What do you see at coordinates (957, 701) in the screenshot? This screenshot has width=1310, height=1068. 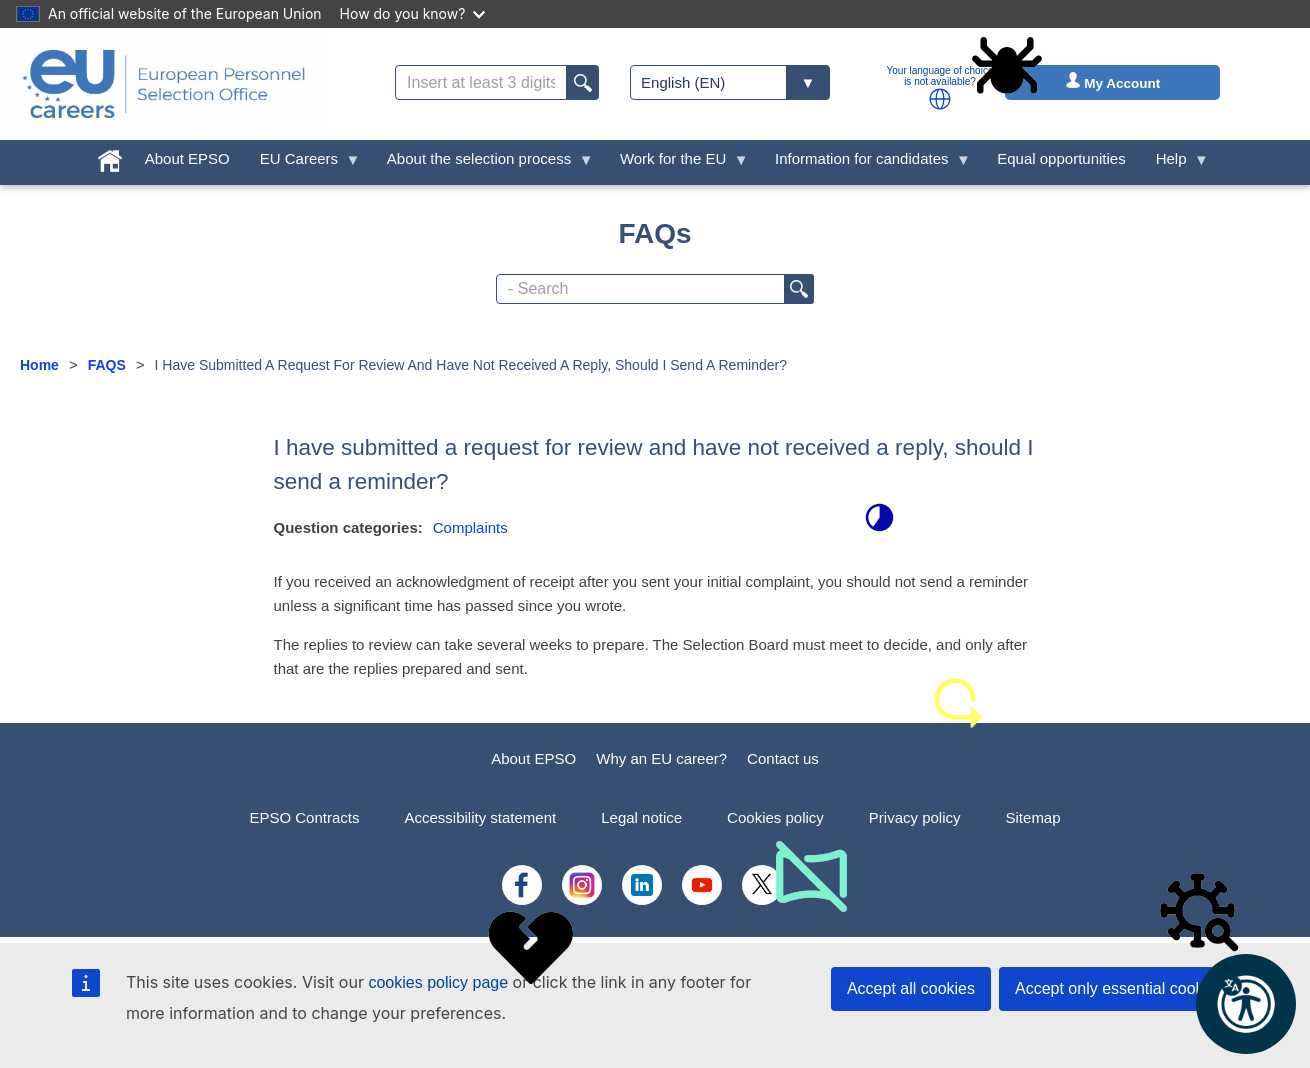 I see `repeat or iterate through items` at bounding box center [957, 701].